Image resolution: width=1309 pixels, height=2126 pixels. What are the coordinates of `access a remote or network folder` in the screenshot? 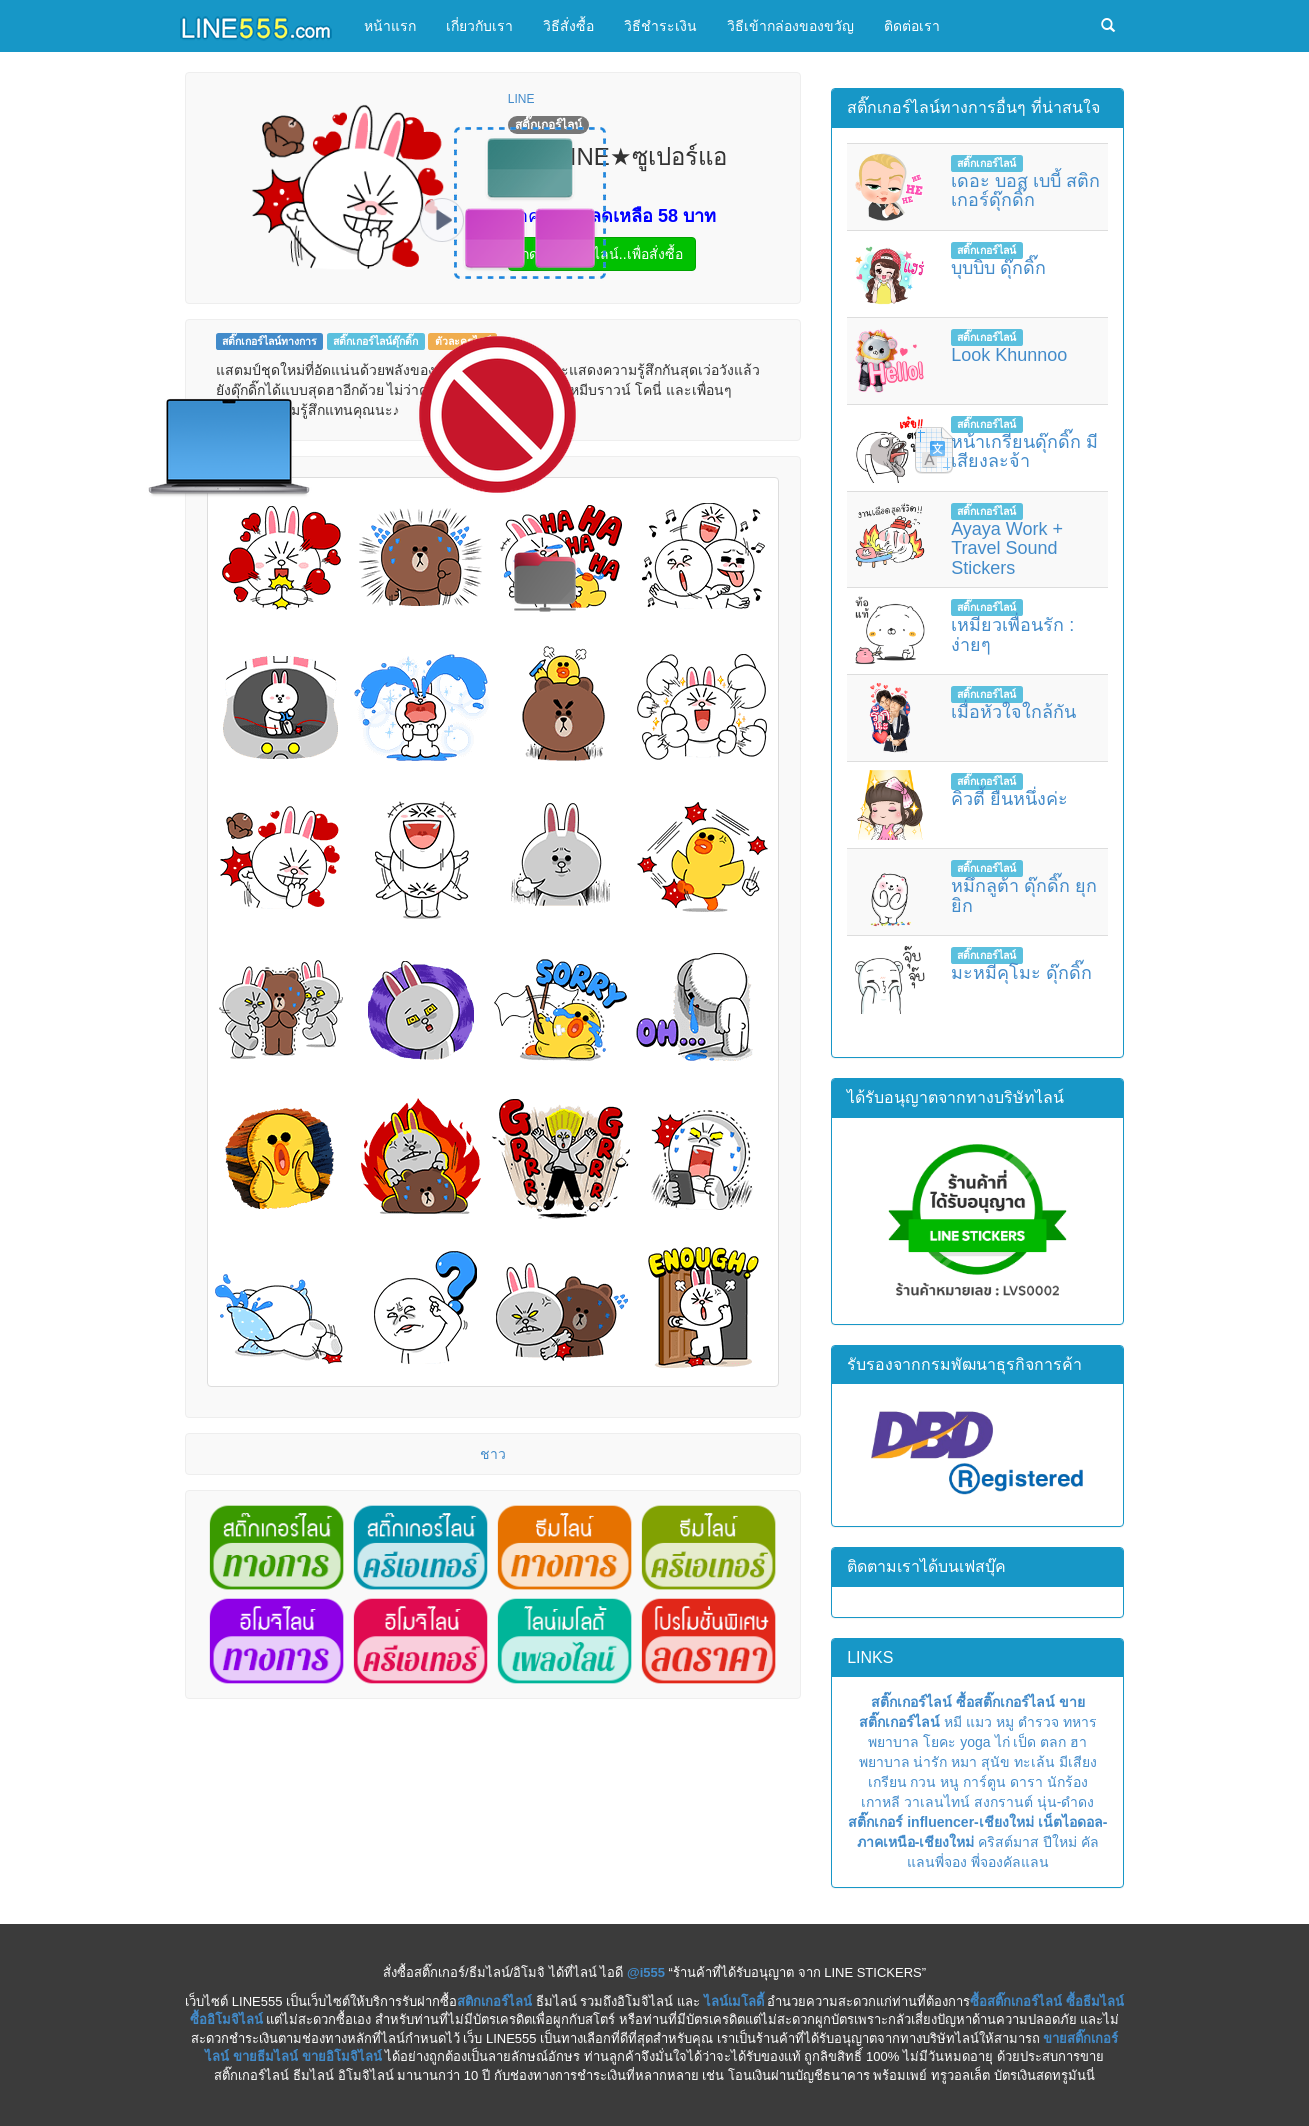 It's located at (545, 581).